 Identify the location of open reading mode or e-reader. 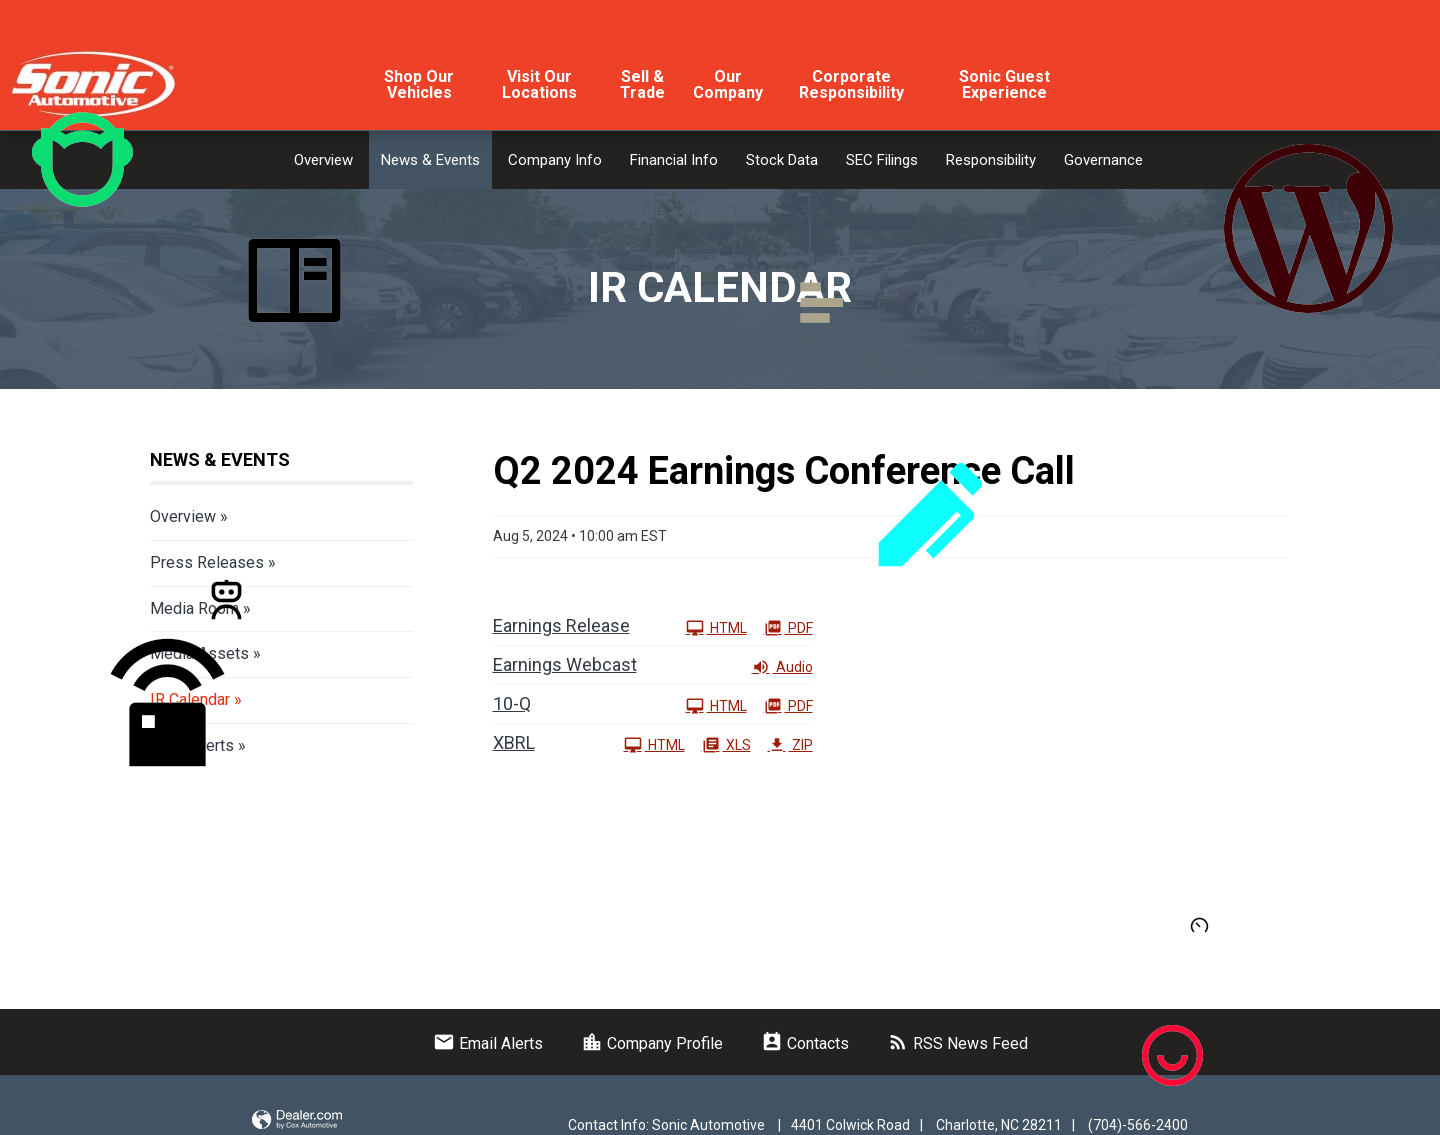
(294, 280).